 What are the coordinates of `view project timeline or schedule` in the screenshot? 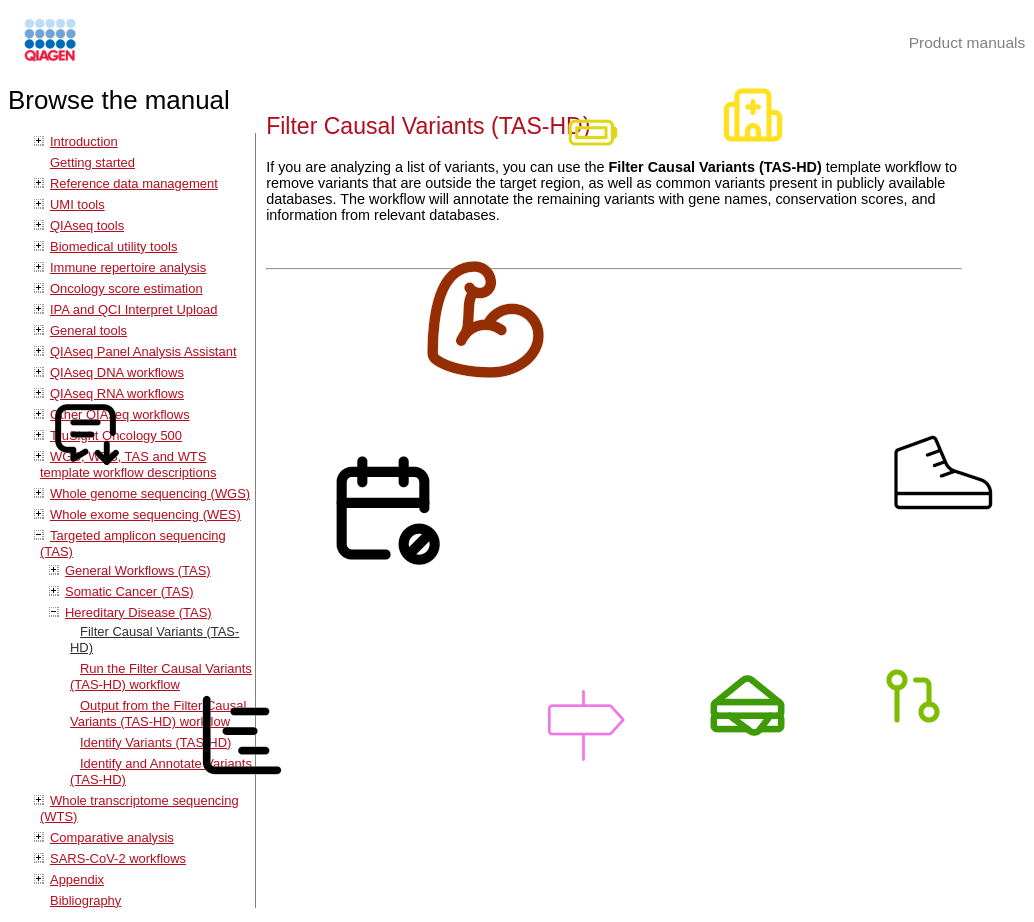 It's located at (242, 735).